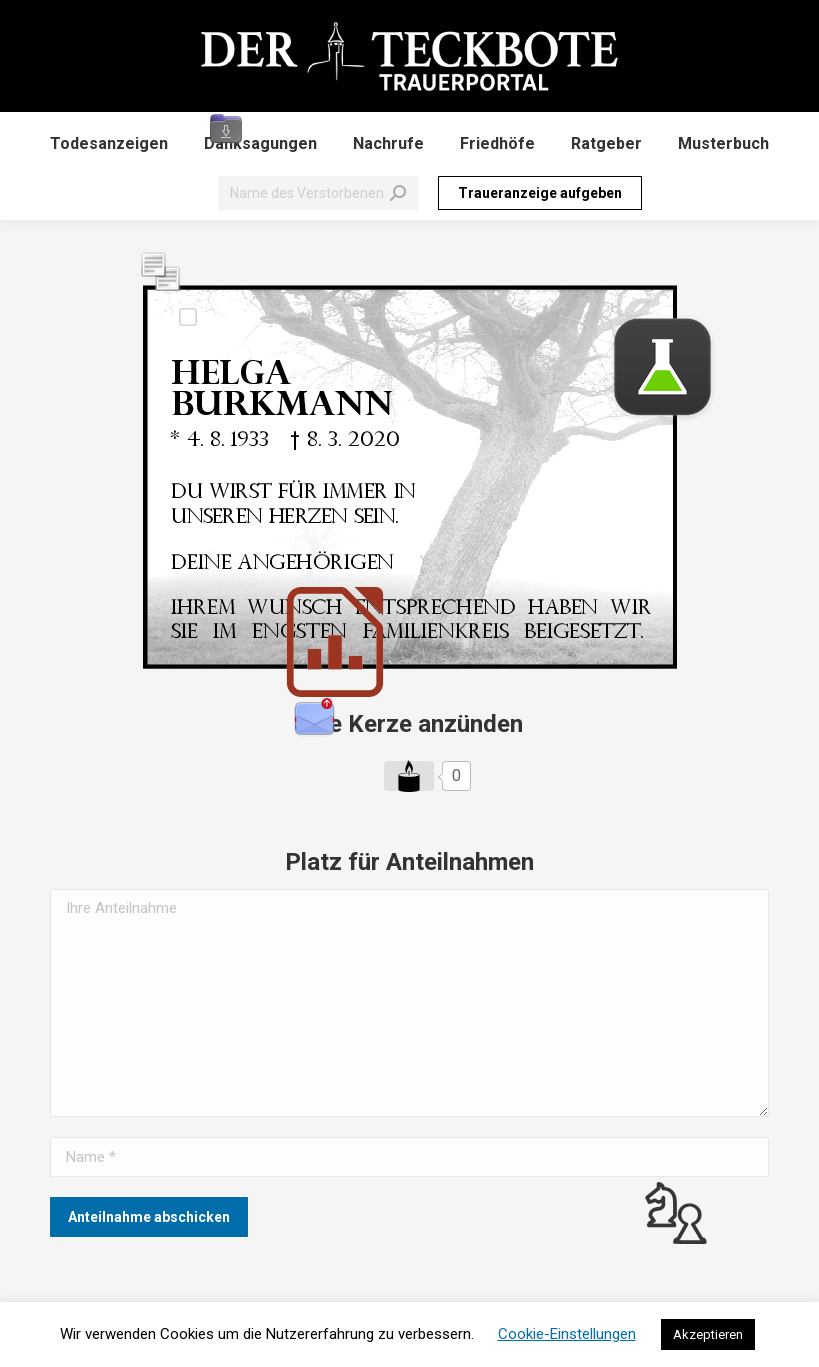 The height and width of the screenshot is (1367, 819). What do you see at coordinates (335, 642) in the screenshot?
I see `open LibreOffice Calc spreadsheet application` at bounding box center [335, 642].